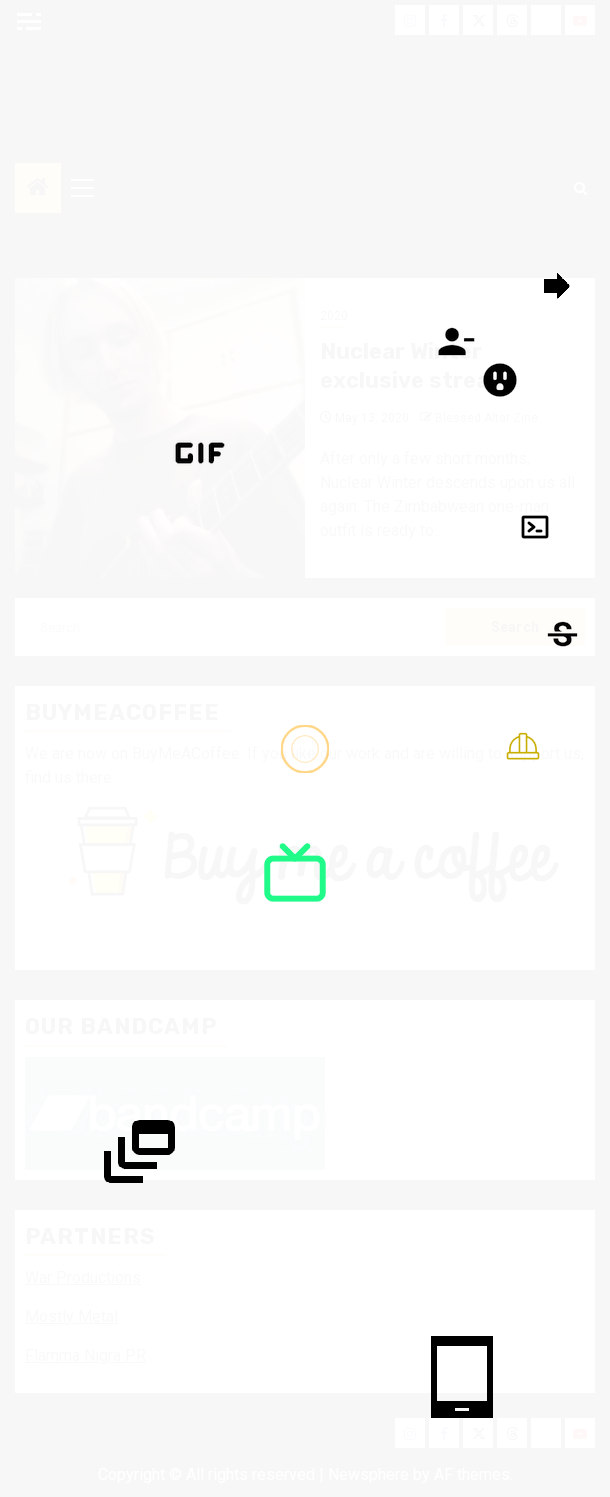 Image resolution: width=610 pixels, height=1497 pixels. What do you see at coordinates (295, 874) in the screenshot?
I see `access tv or video streaming options` at bounding box center [295, 874].